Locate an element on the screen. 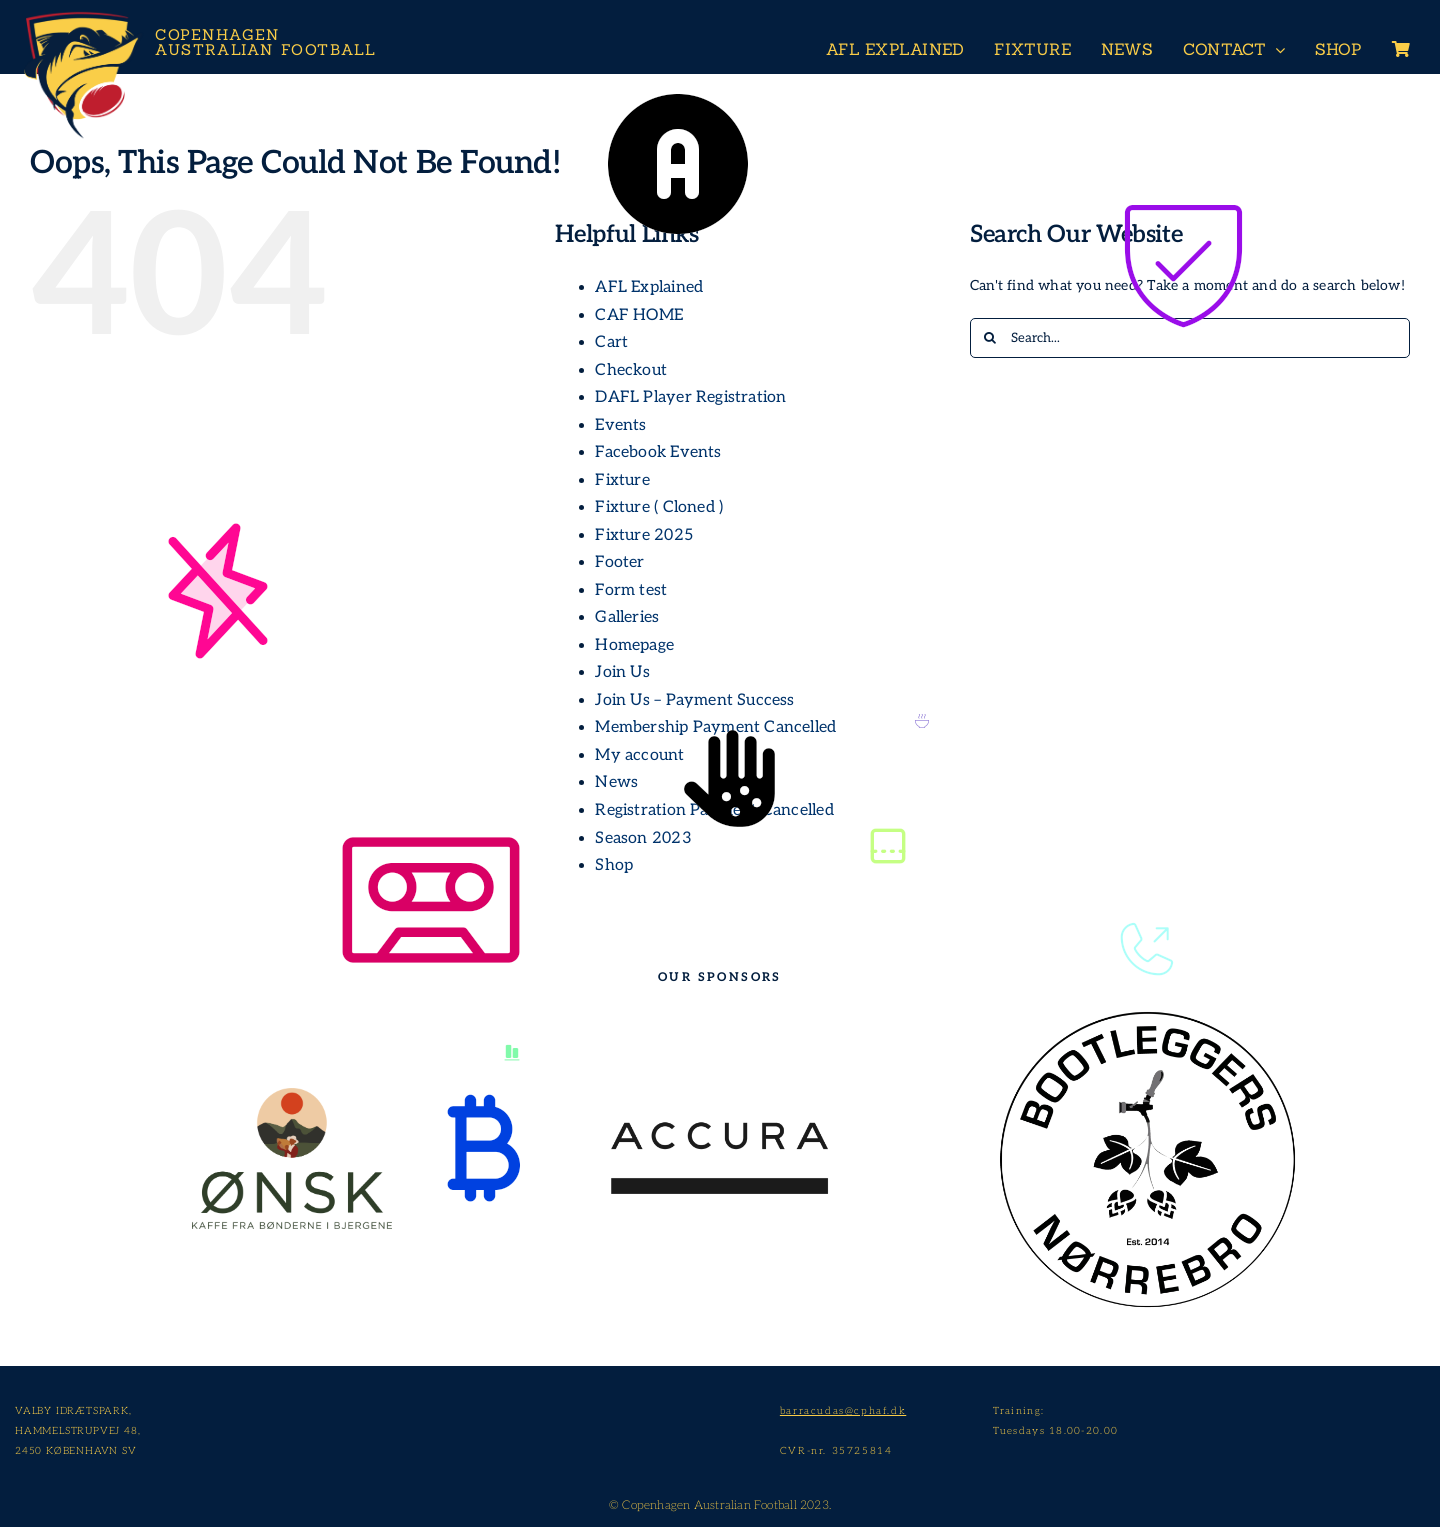 This screenshot has height=1527, width=1440. disable flash or lightning mode is located at coordinates (218, 591).